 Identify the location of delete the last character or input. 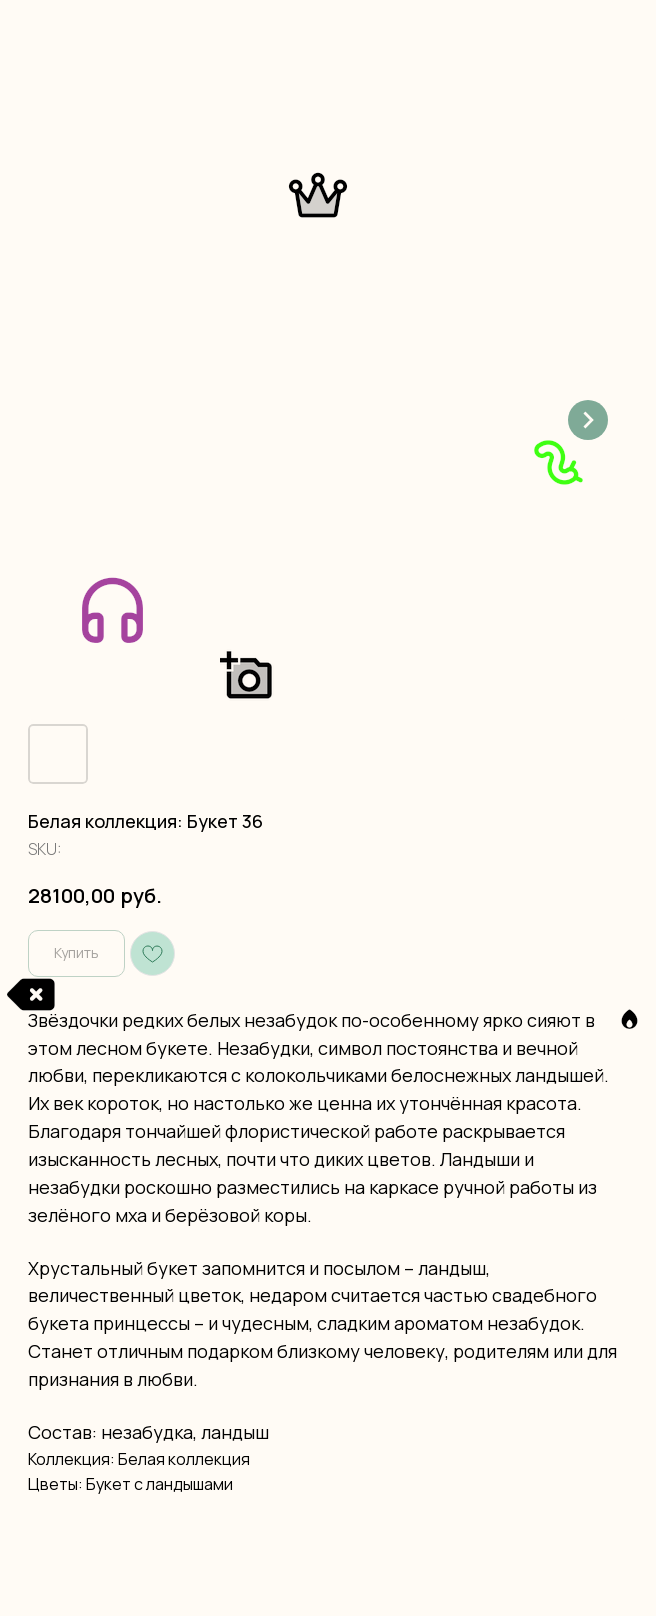
(33, 994).